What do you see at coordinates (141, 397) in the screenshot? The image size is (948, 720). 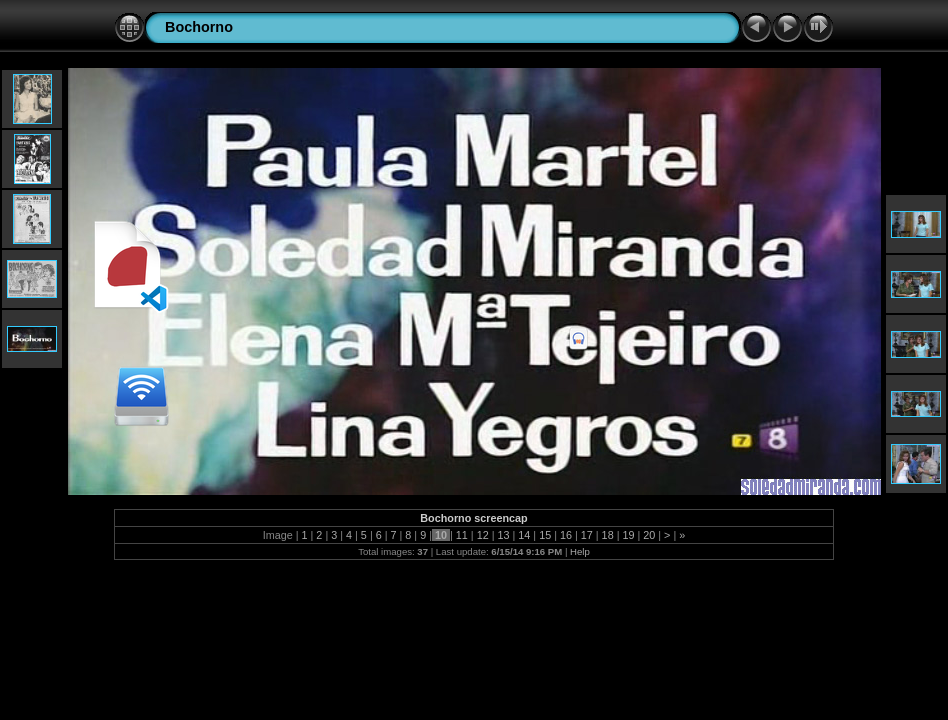 I see `access wireless network storage` at bounding box center [141, 397].